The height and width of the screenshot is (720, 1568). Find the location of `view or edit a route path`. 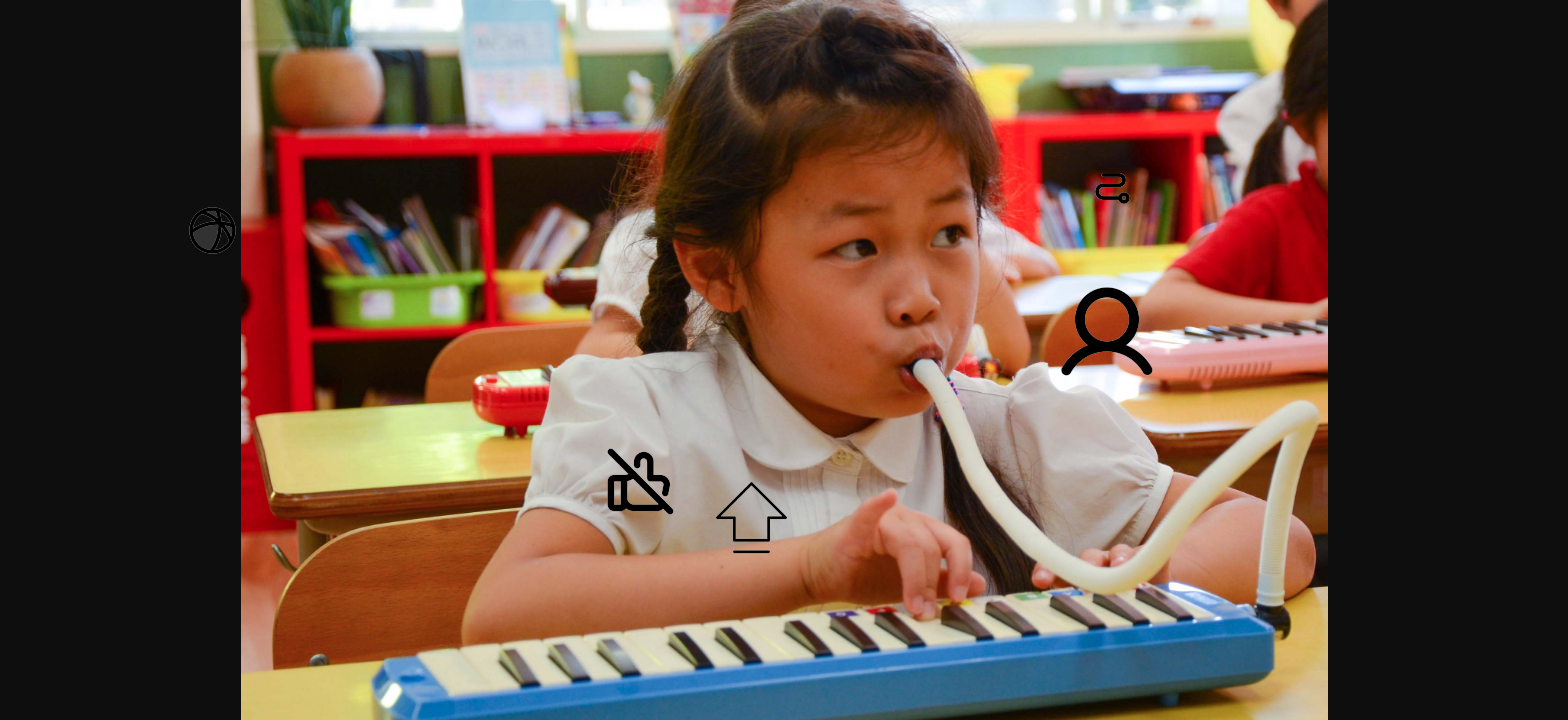

view or edit a route path is located at coordinates (1112, 186).